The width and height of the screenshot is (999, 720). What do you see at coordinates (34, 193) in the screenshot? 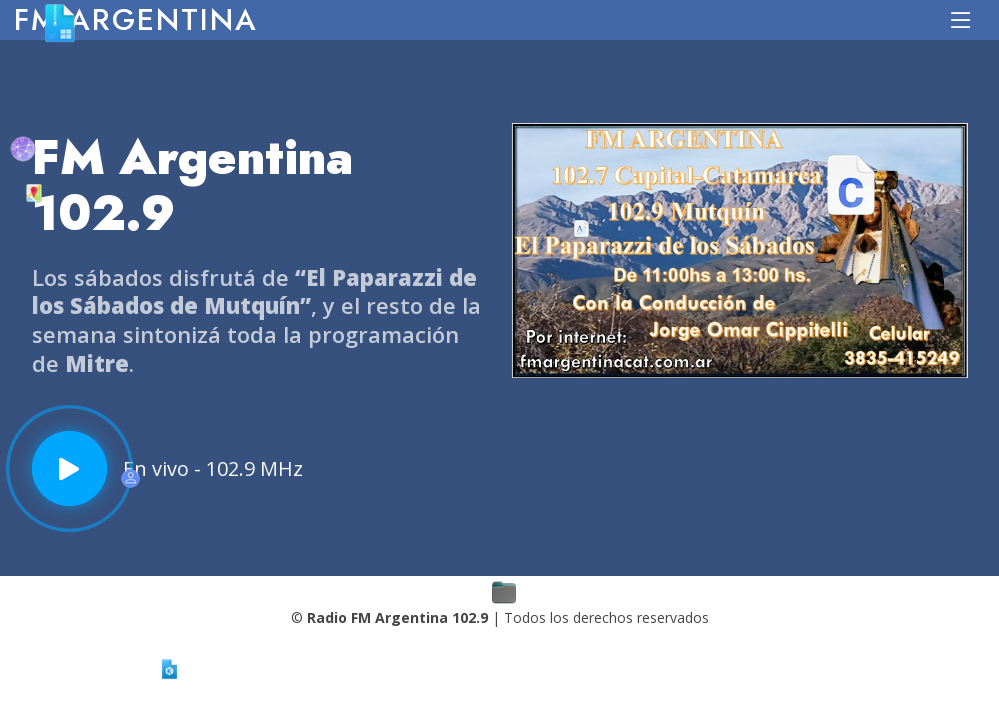
I see `open a google earth location file` at bounding box center [34, 193].